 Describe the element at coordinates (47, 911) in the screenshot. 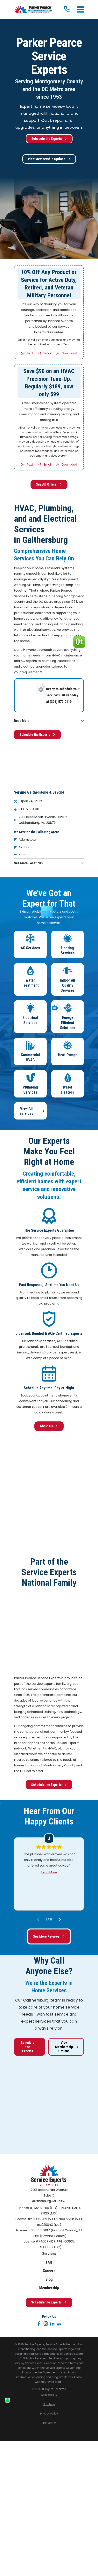

I see `open the windows start menu` at that location.